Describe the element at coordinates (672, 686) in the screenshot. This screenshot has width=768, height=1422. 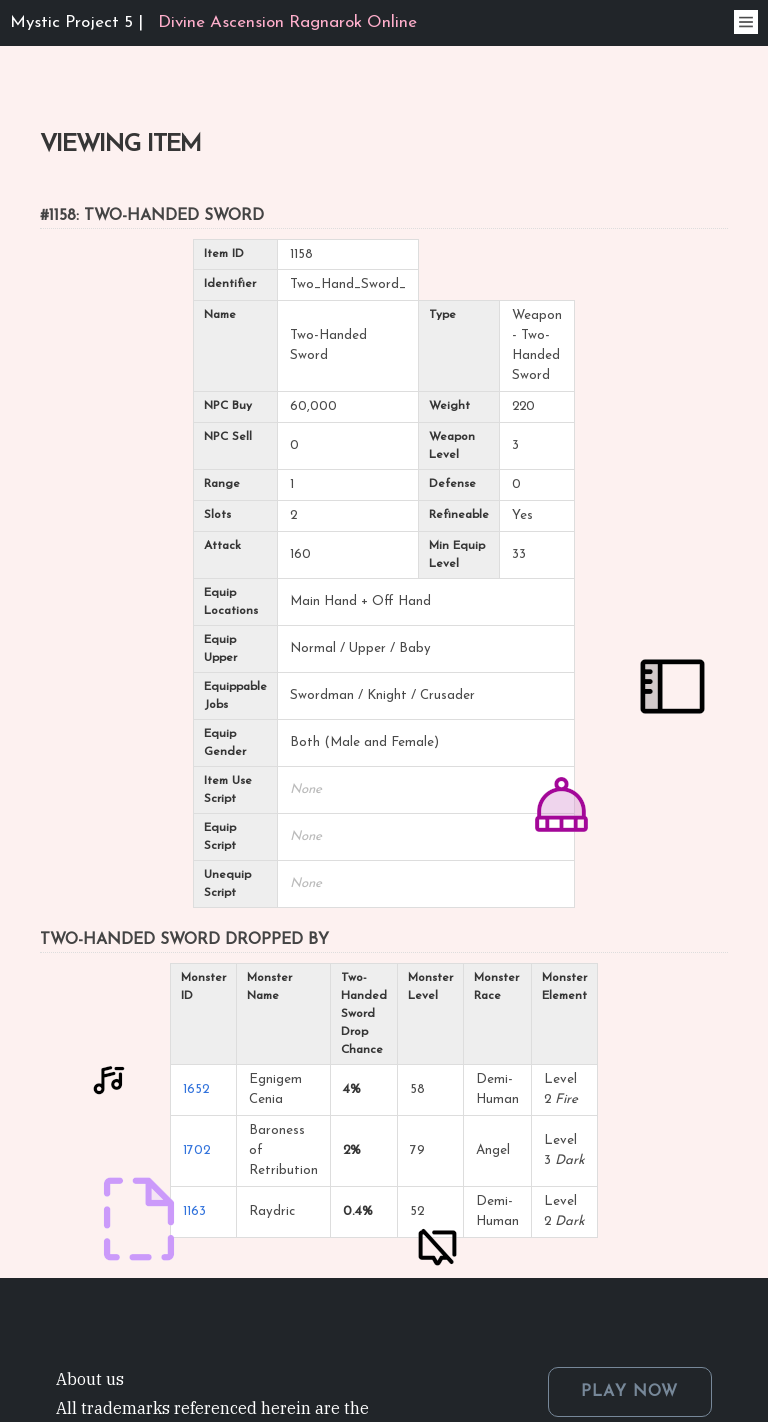
I see `toggle the sidebar panel` at that location.